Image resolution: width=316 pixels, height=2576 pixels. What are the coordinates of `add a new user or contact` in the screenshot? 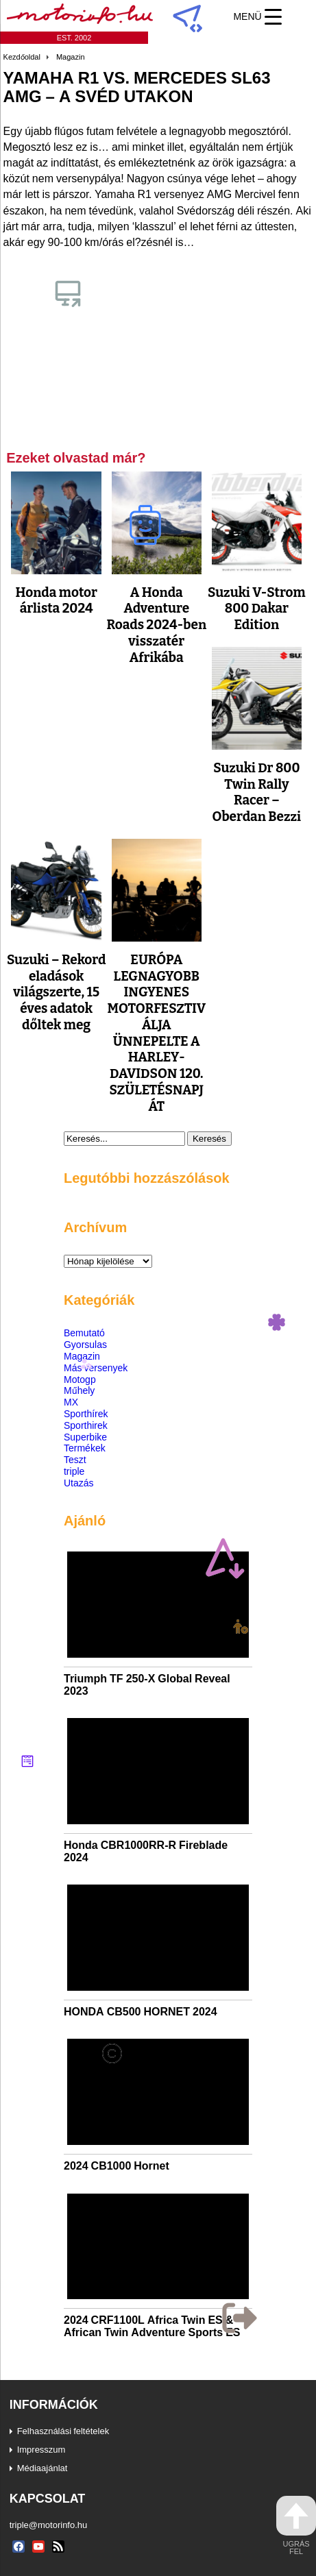 It's located at (240, 1626).